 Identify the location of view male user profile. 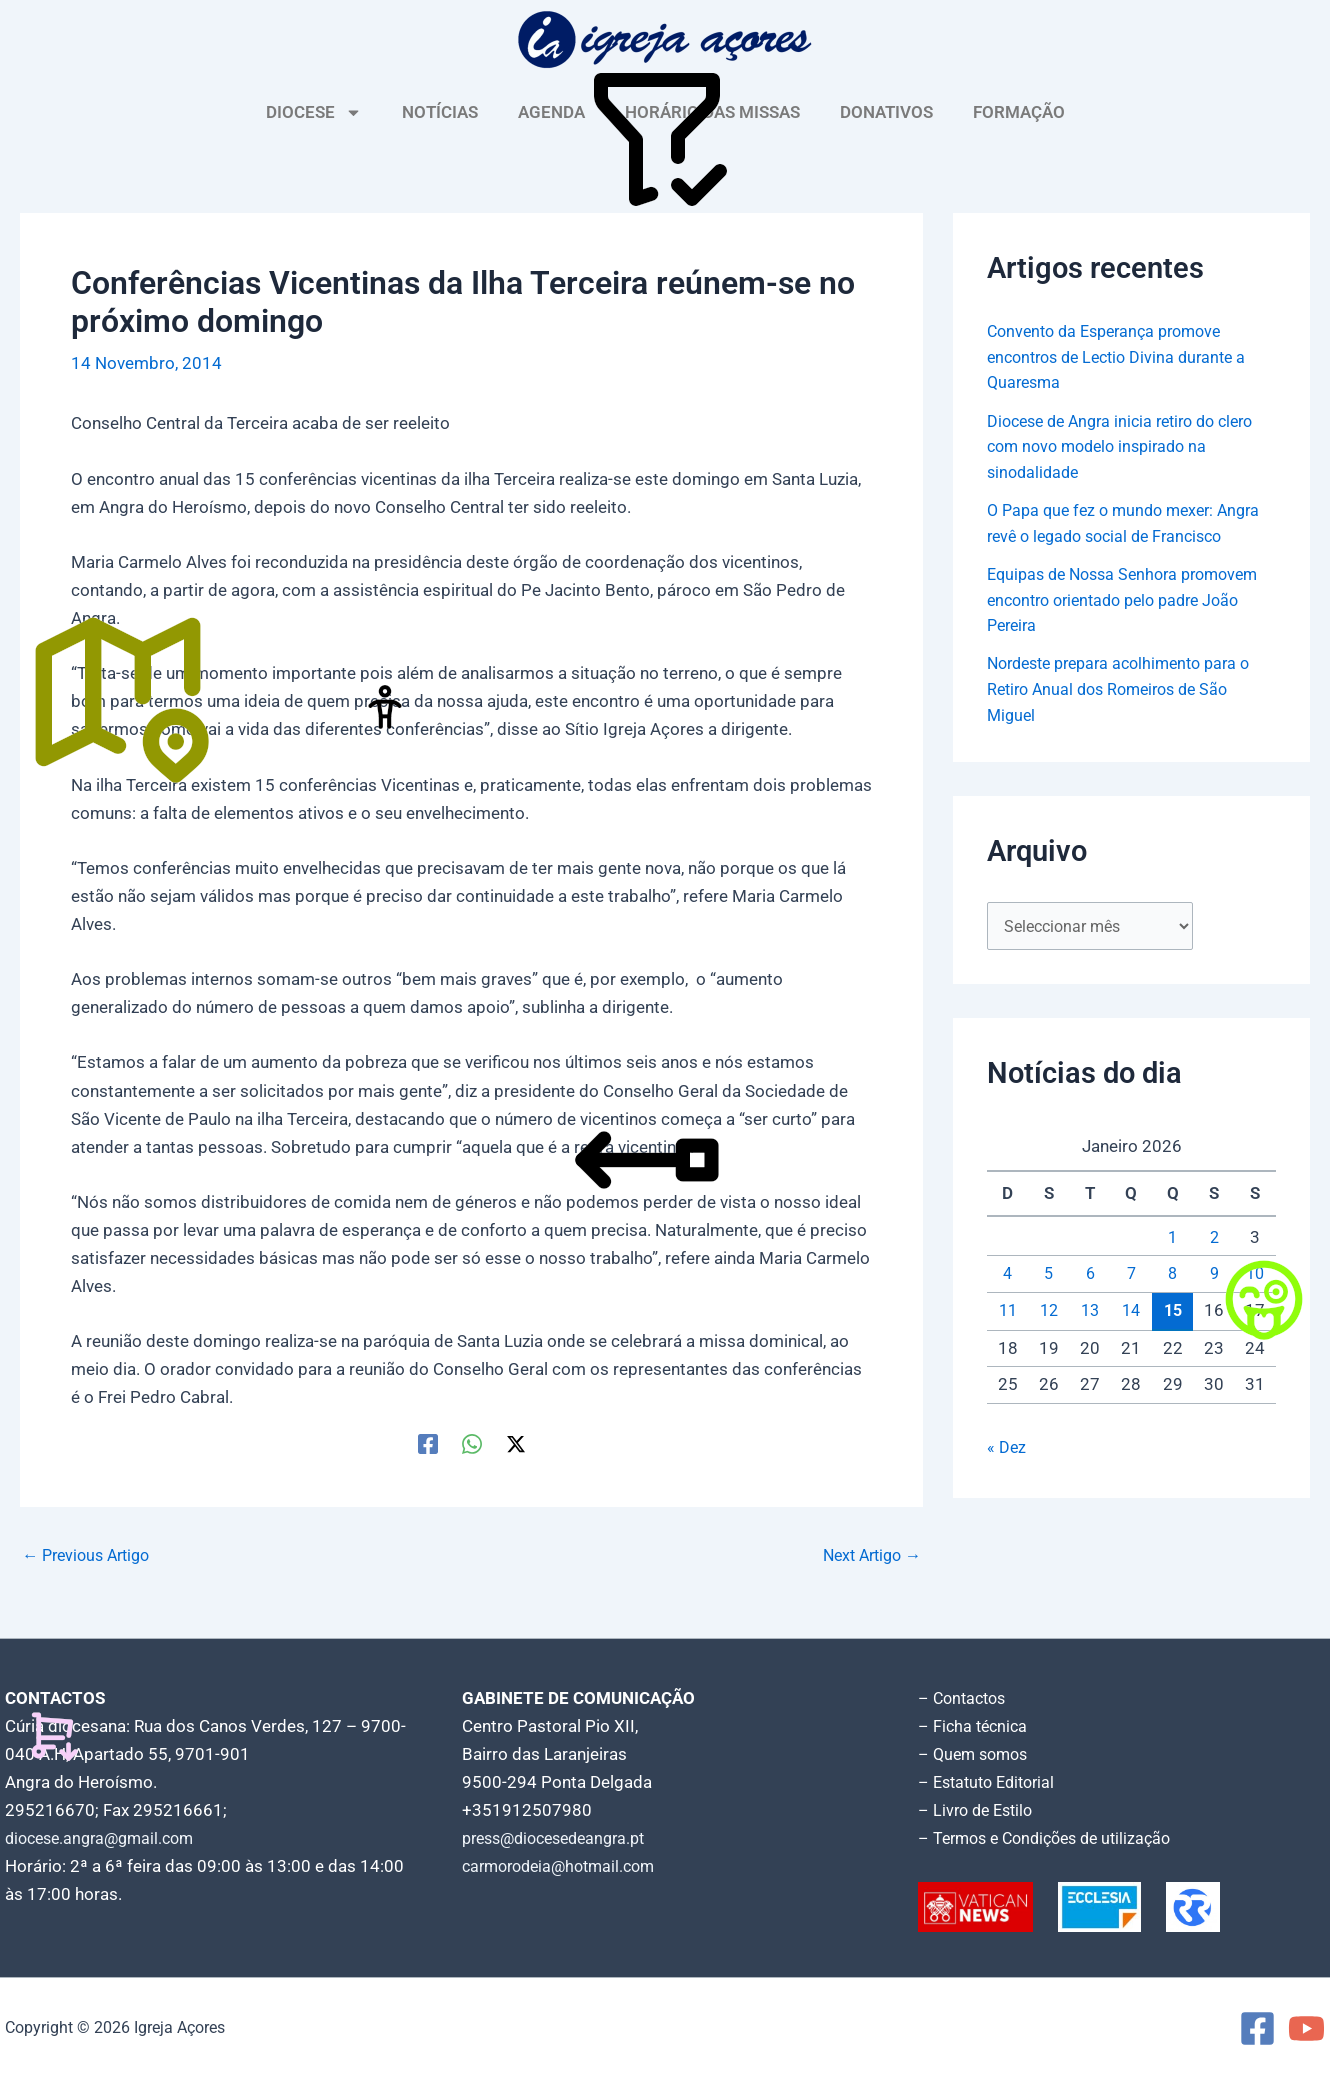
(385, 708).